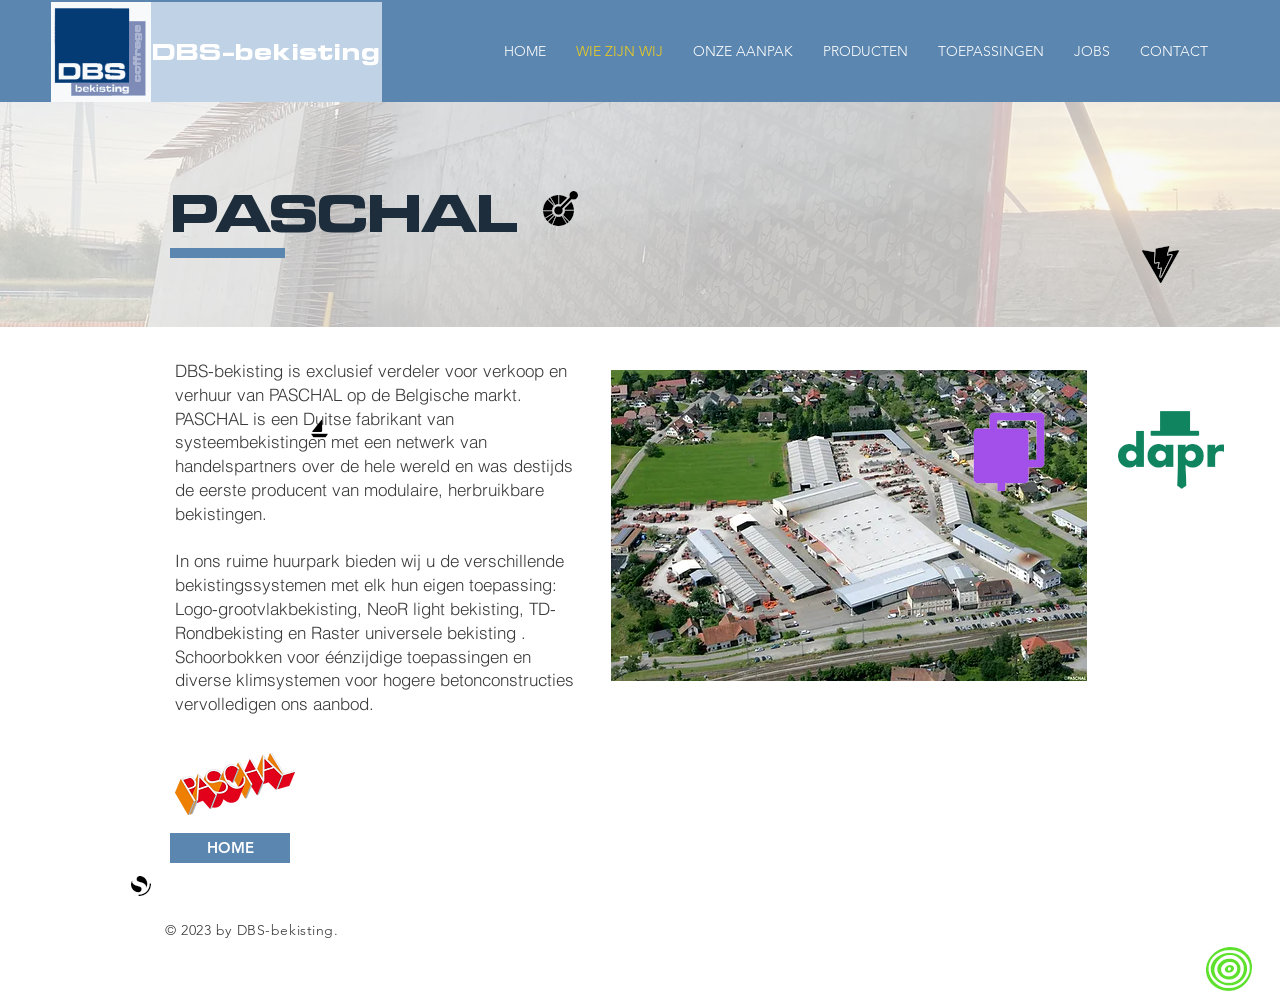 The width and height of the screenshot is (1280, 999). I want to click on dapr distributed application runtime logo, so click(1171, 450).